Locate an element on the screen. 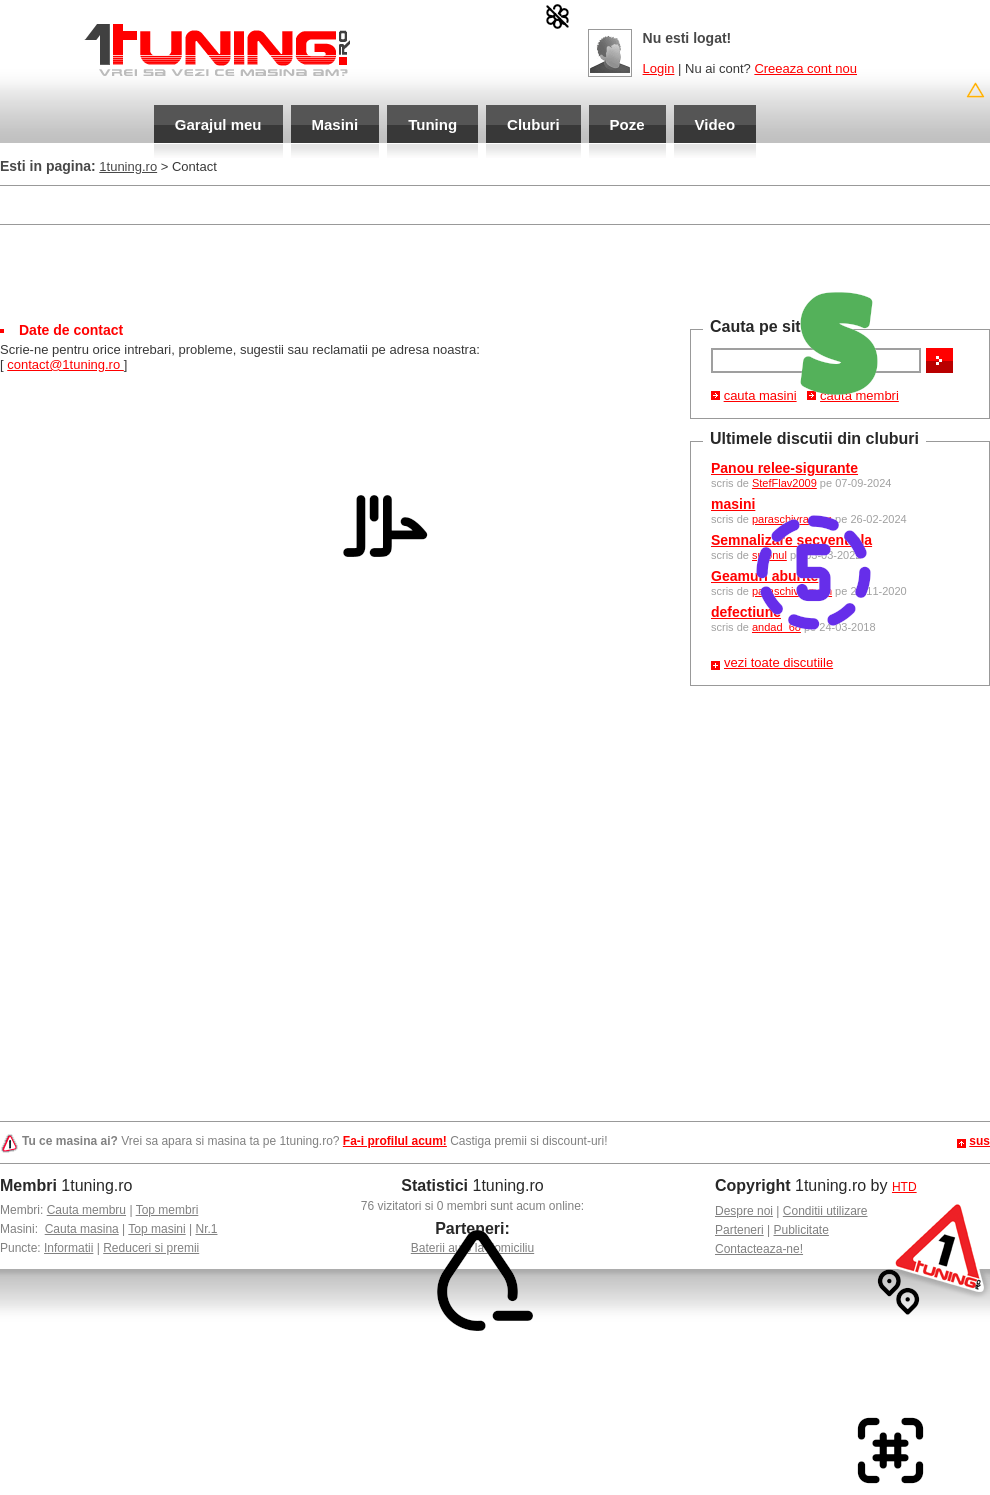 Image resolution: width=990 pixels, height=1495 pixels. view multiple saved locations is located at coordinates (898, 1292).